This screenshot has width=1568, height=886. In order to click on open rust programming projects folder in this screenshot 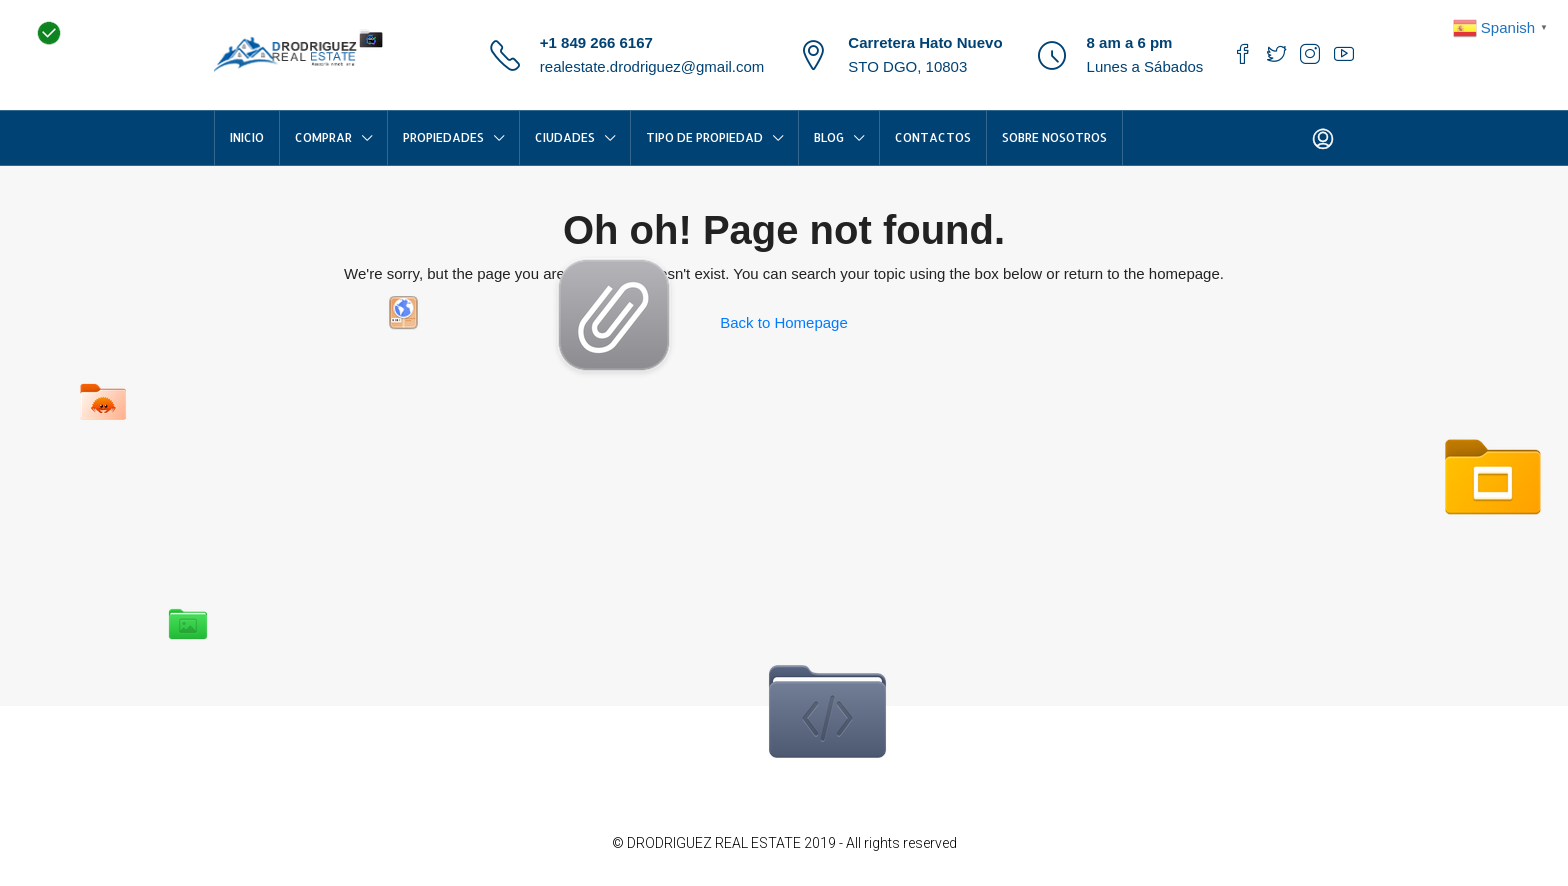, I will do `click(103, 403)`.